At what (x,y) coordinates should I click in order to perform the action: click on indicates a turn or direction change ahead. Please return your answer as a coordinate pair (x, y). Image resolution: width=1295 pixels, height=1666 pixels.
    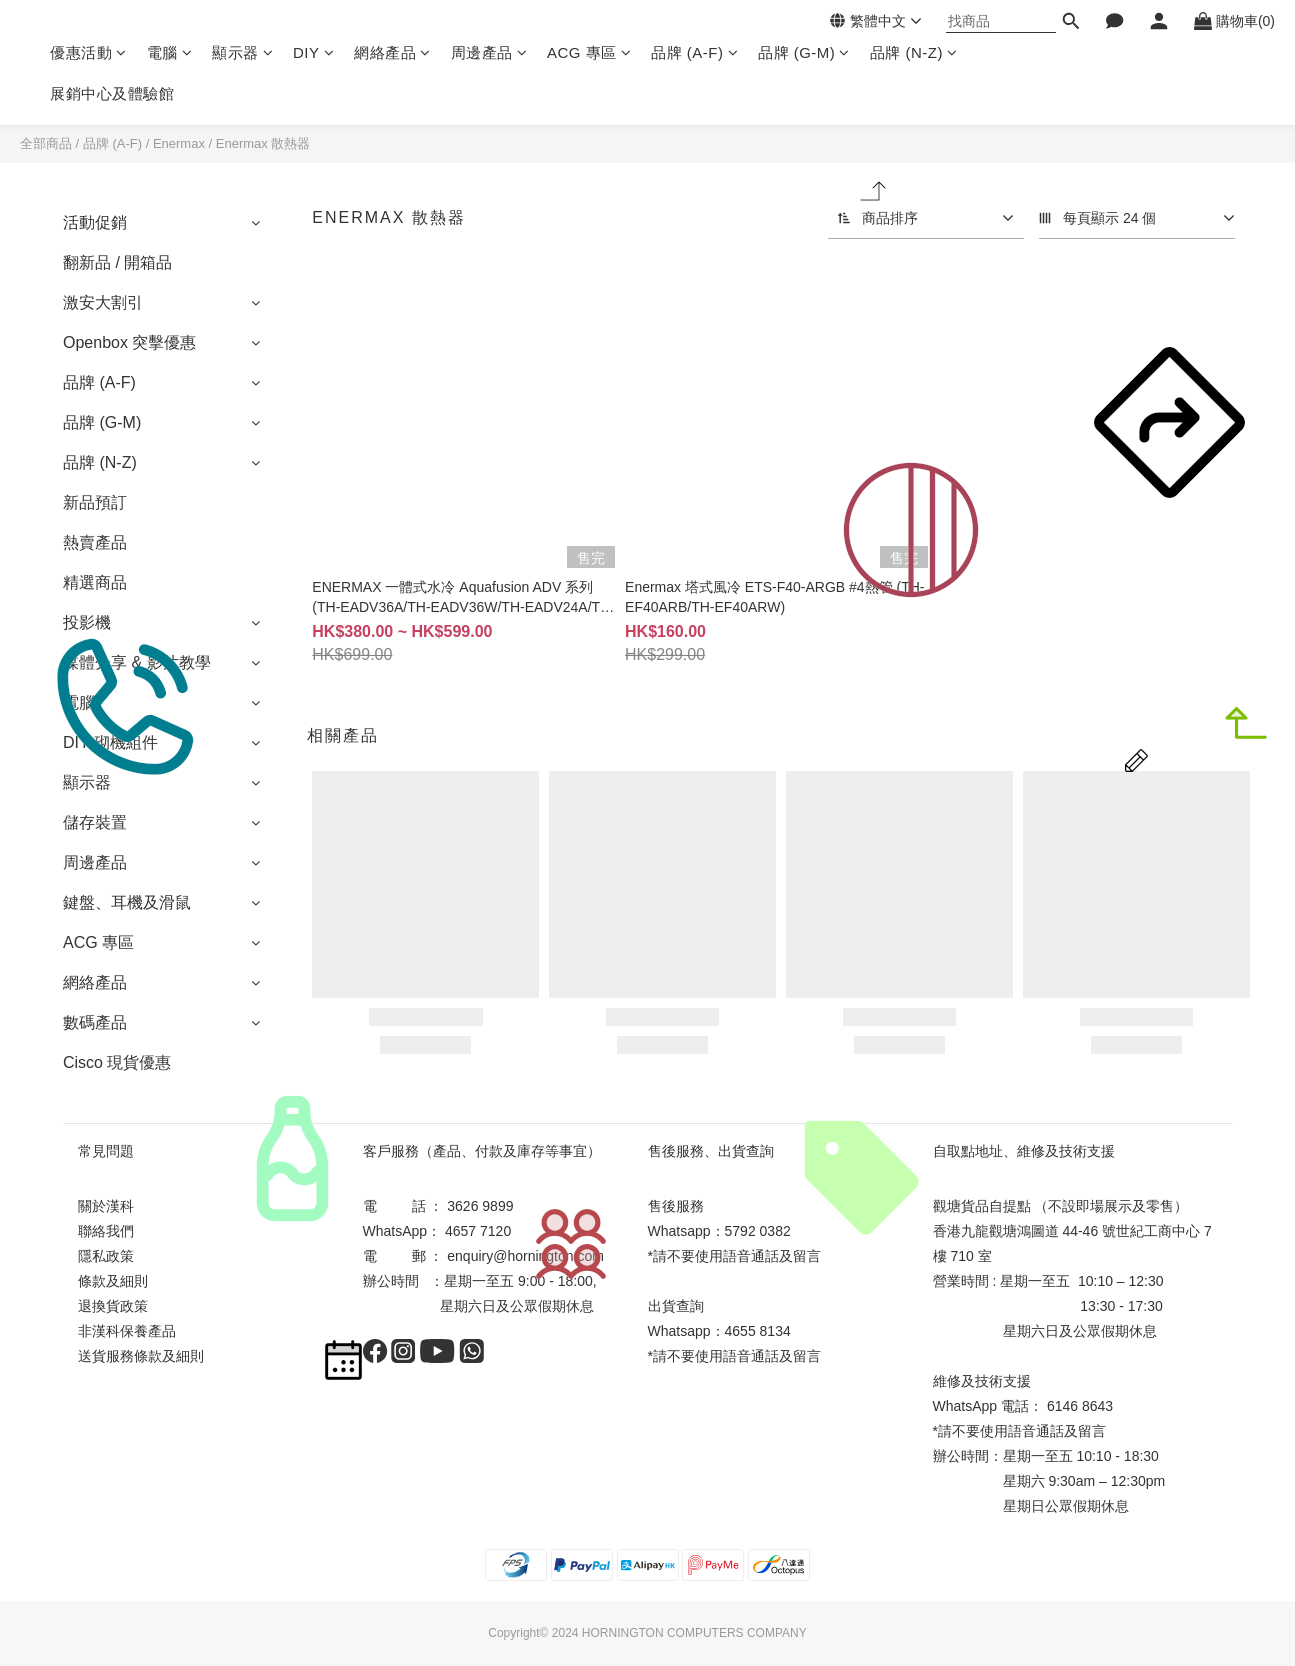
    Looking at the image, I should click on (1169, 422).